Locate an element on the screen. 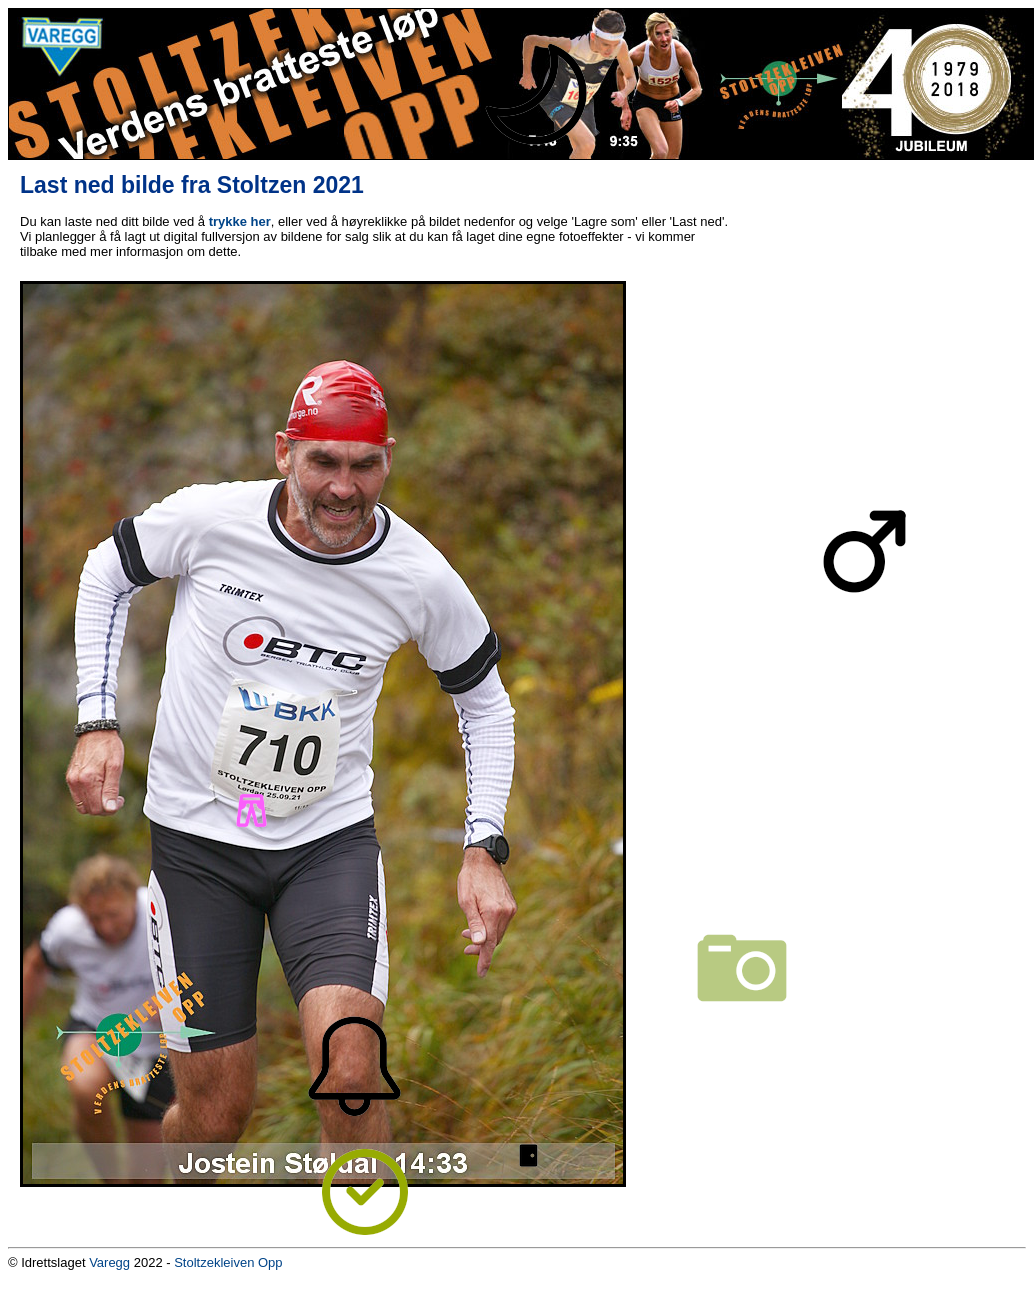  door sensor status indicator is located at coordinates (528, 1155).